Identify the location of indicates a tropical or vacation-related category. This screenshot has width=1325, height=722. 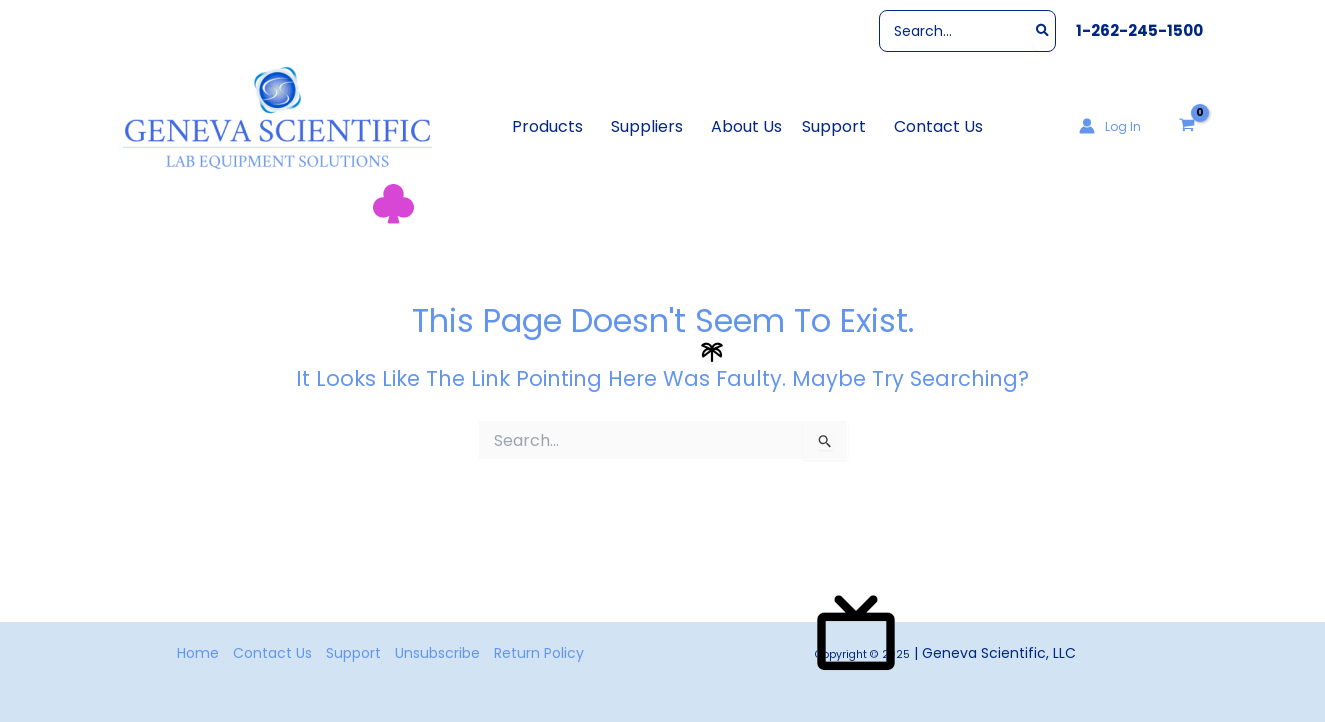
(712, 352).